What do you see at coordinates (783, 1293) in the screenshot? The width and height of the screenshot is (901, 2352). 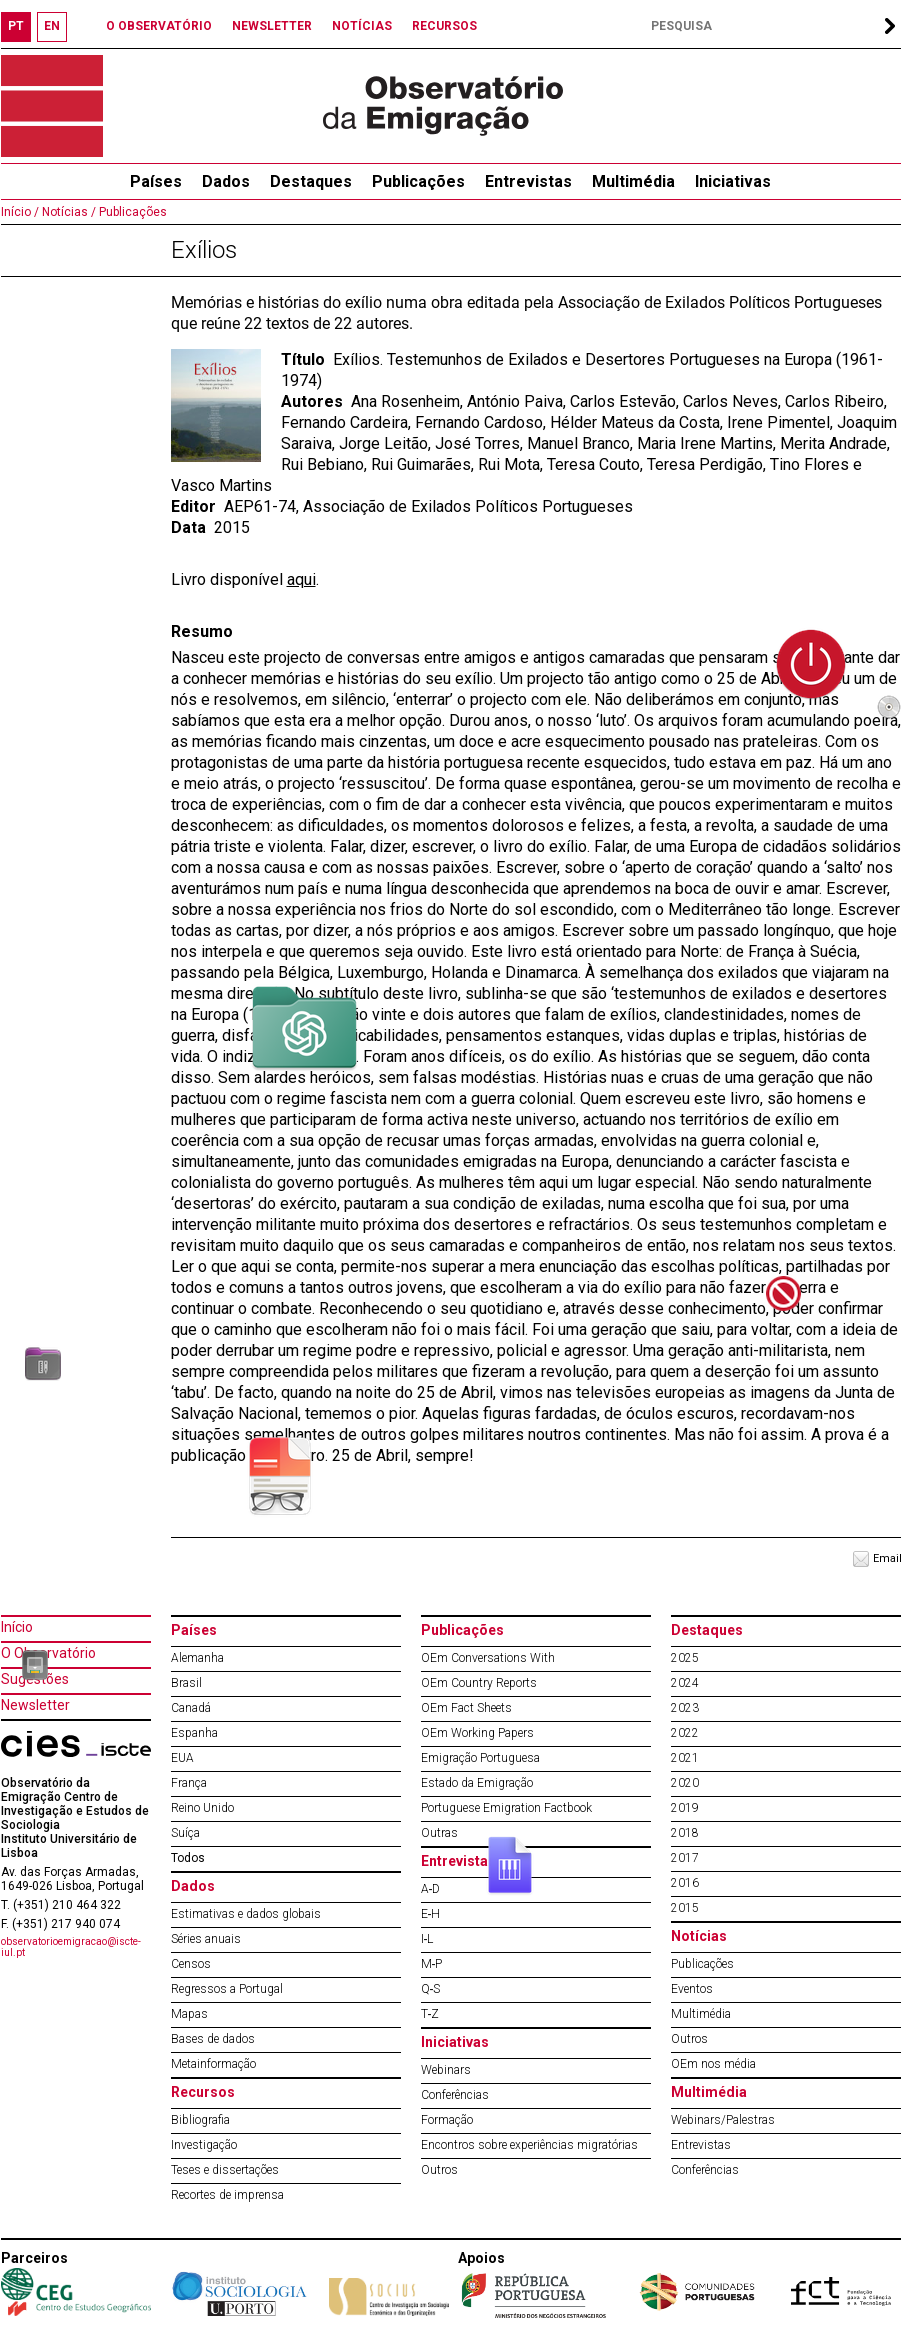 I see `delete selected item` at bounding box center [783, 1293].